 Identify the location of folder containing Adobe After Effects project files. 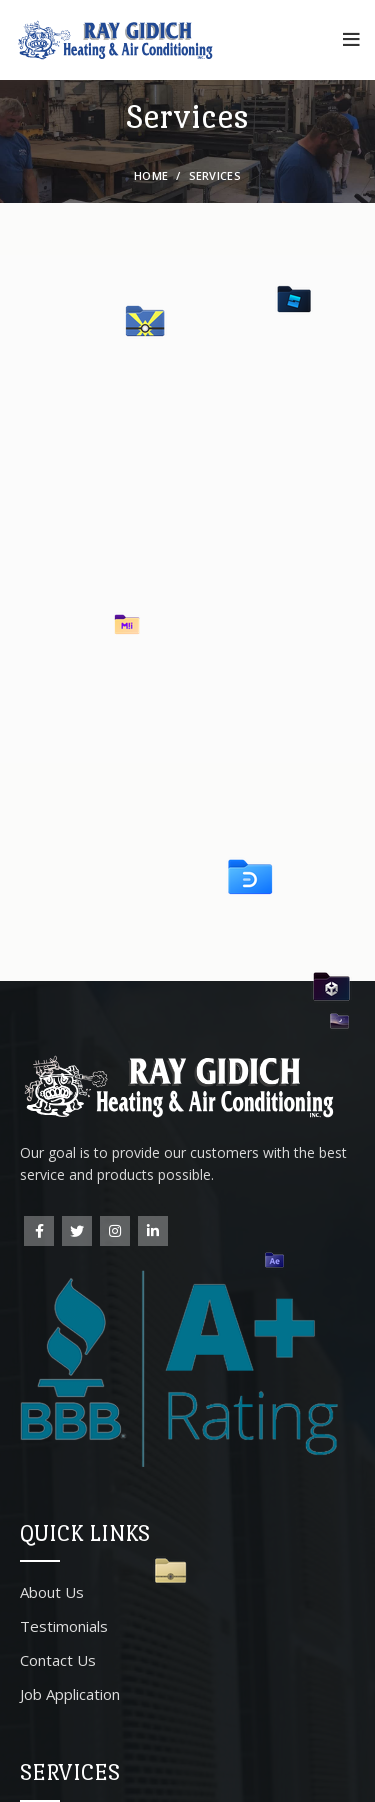
(274, 1260).